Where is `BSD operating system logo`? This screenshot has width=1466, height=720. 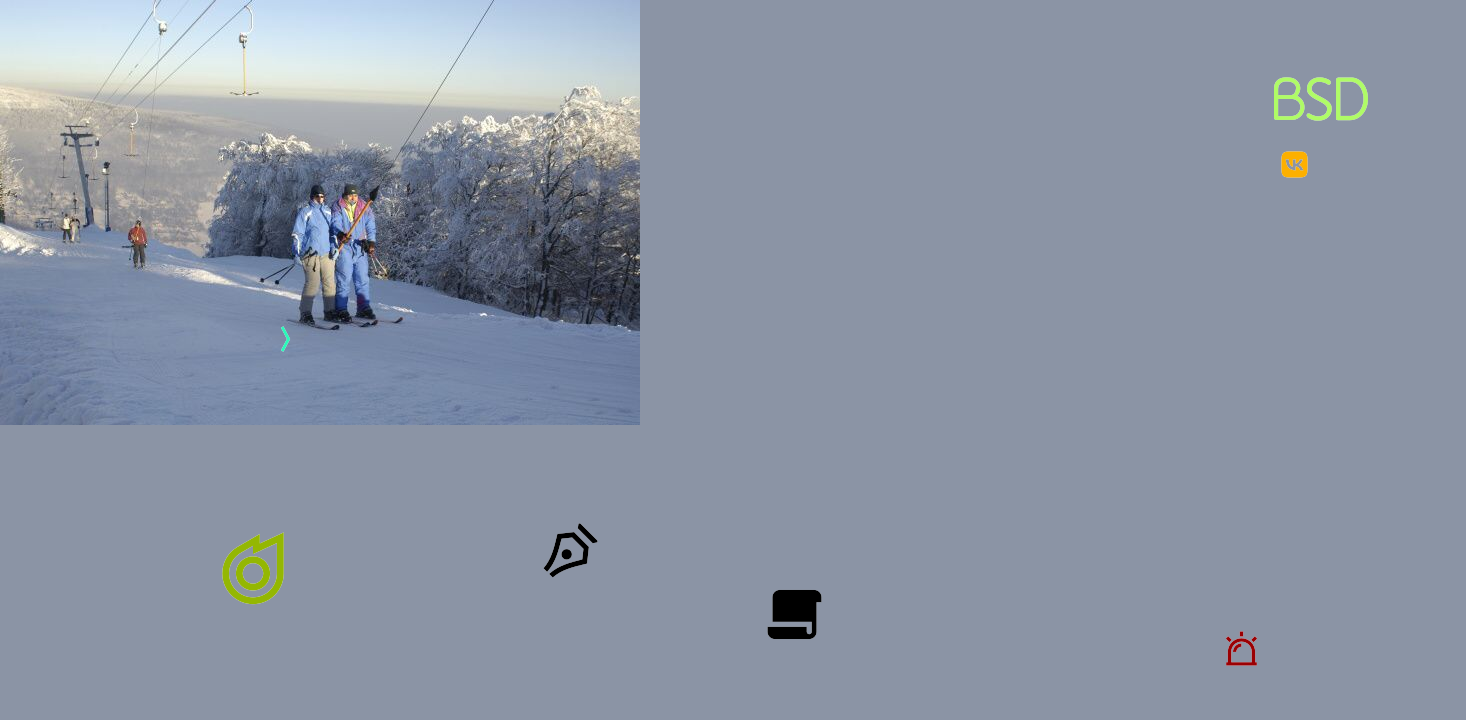 BSD operating system logo is located at coordinates (1321, 99).